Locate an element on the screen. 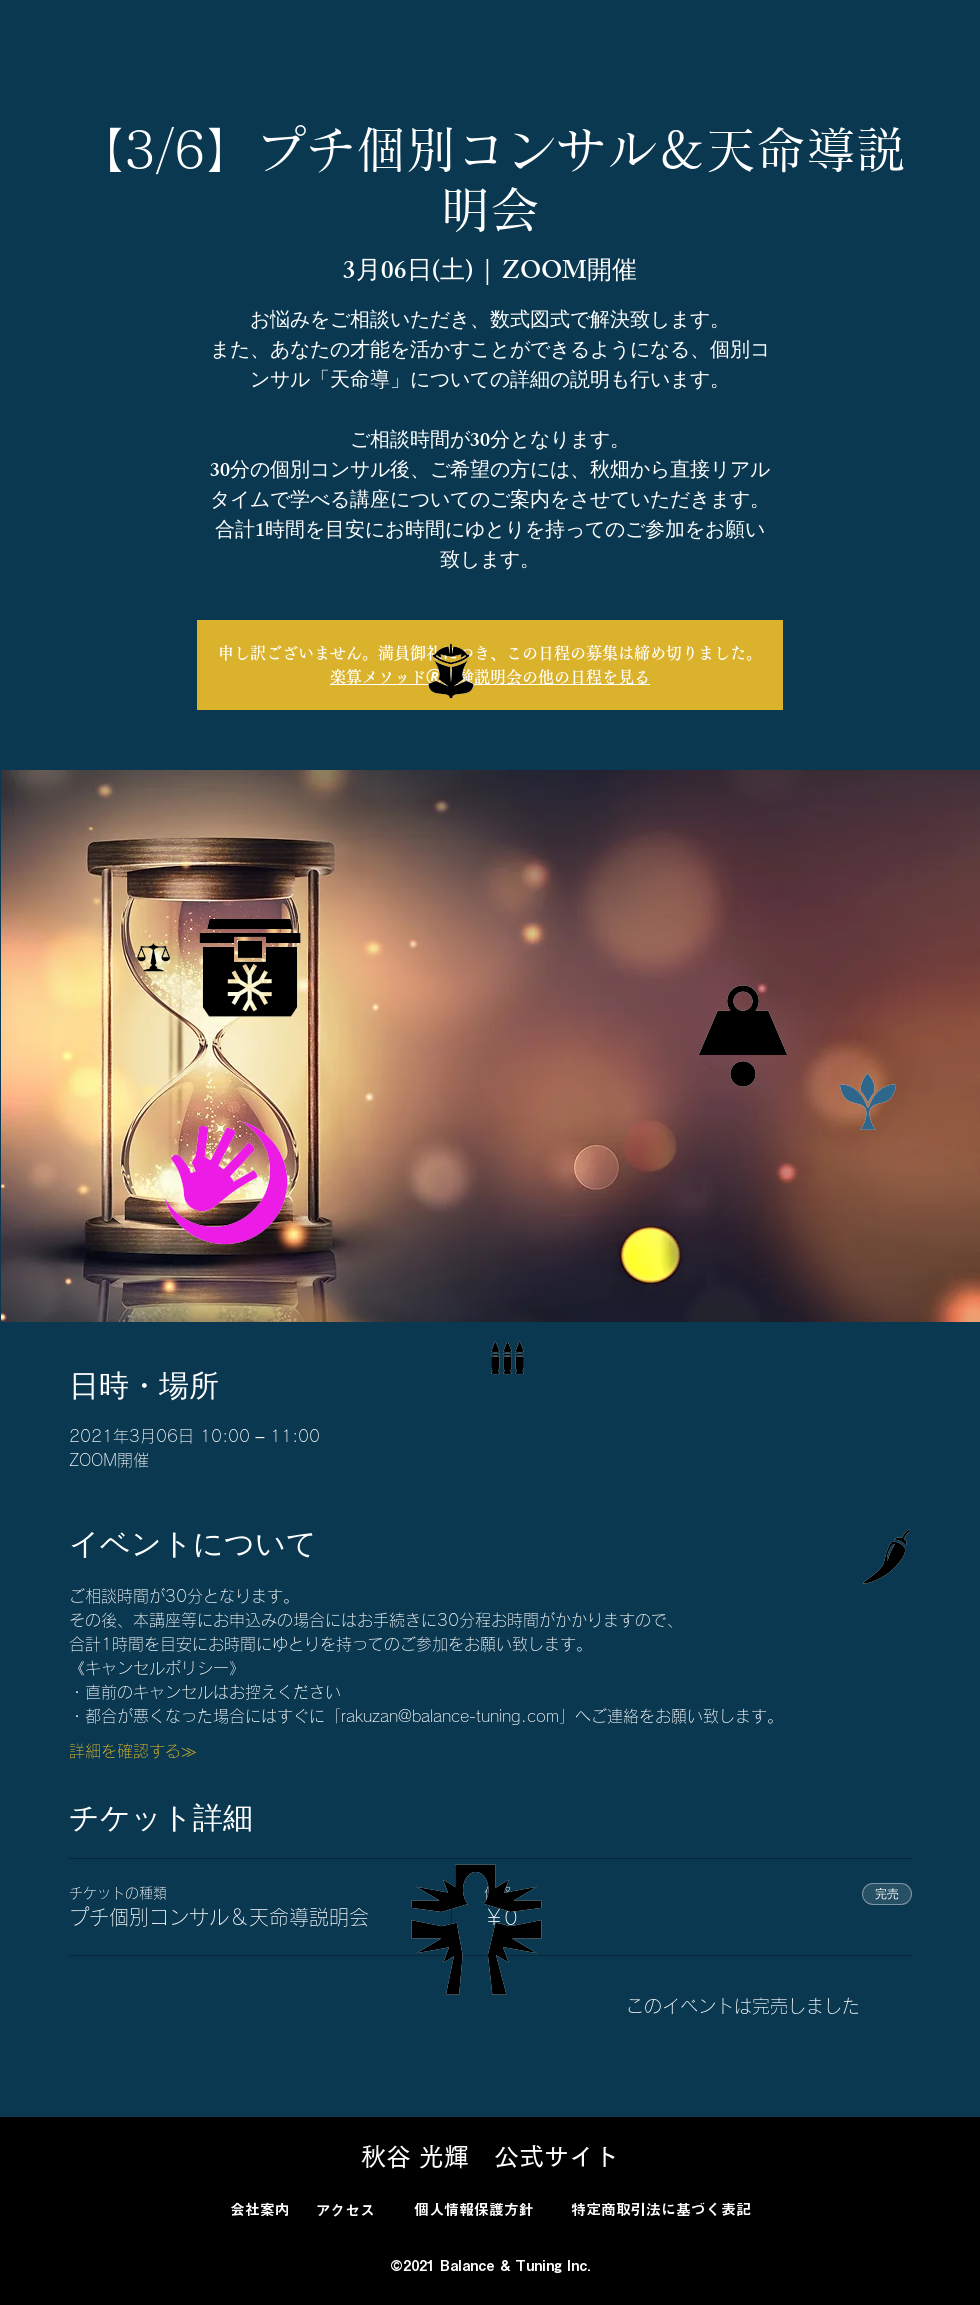 Image resolution: width=980 pixels, height=2305 pixels. indicates player has an active power-up or buff is located at coordinates (476, 1929).